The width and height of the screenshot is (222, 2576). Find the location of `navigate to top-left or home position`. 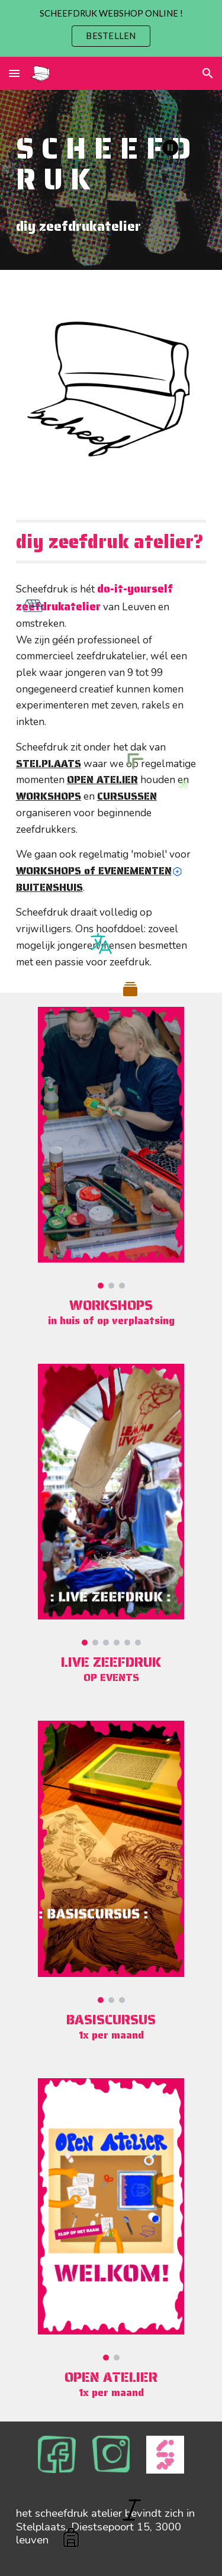

navigate to top-left or home position is located at coordinates (134, 760).